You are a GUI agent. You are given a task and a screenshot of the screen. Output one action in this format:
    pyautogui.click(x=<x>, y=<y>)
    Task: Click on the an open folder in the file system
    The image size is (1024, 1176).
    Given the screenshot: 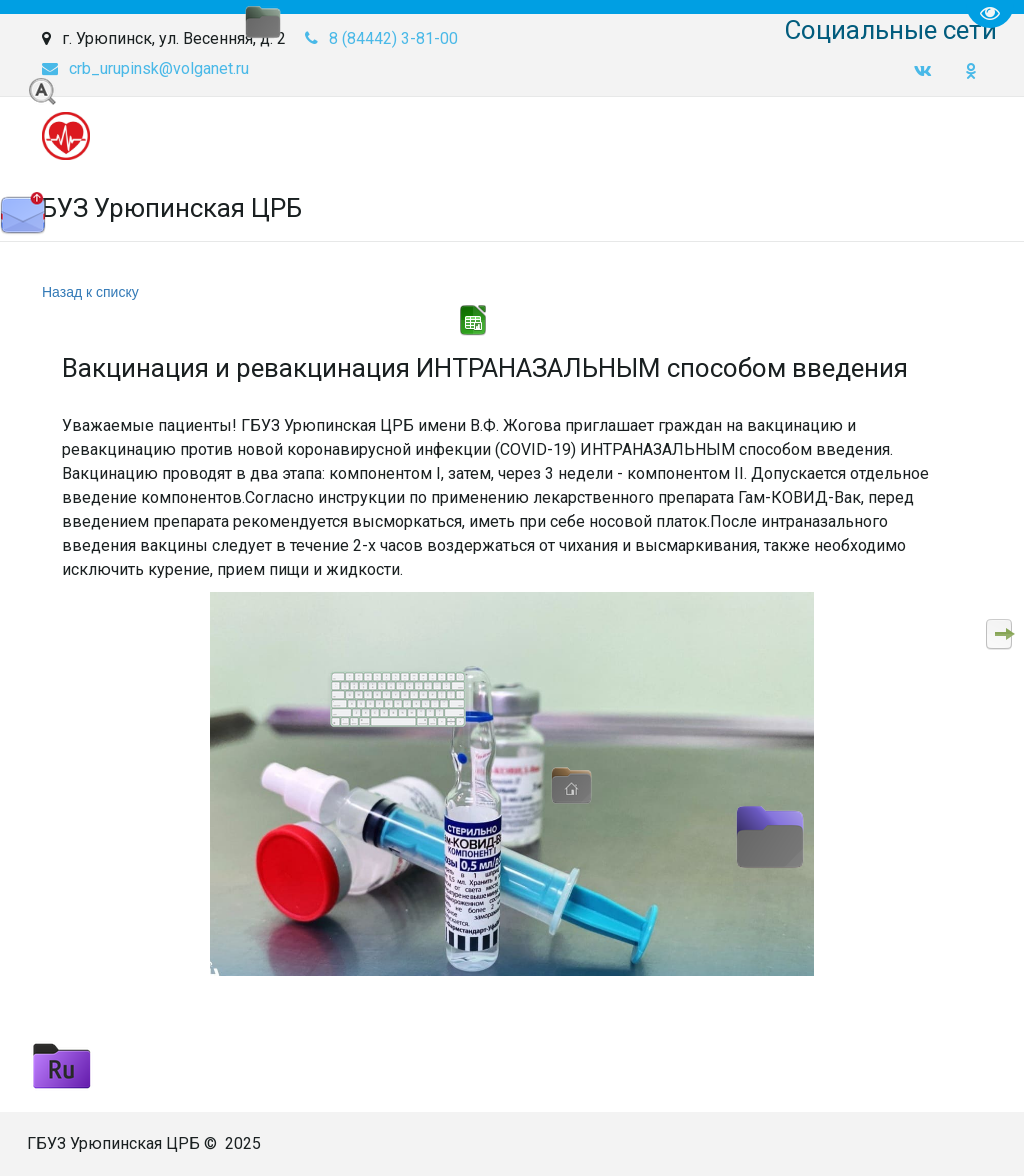 What is the action you would take?
    pyautogui.click(x=770, y=837)
    